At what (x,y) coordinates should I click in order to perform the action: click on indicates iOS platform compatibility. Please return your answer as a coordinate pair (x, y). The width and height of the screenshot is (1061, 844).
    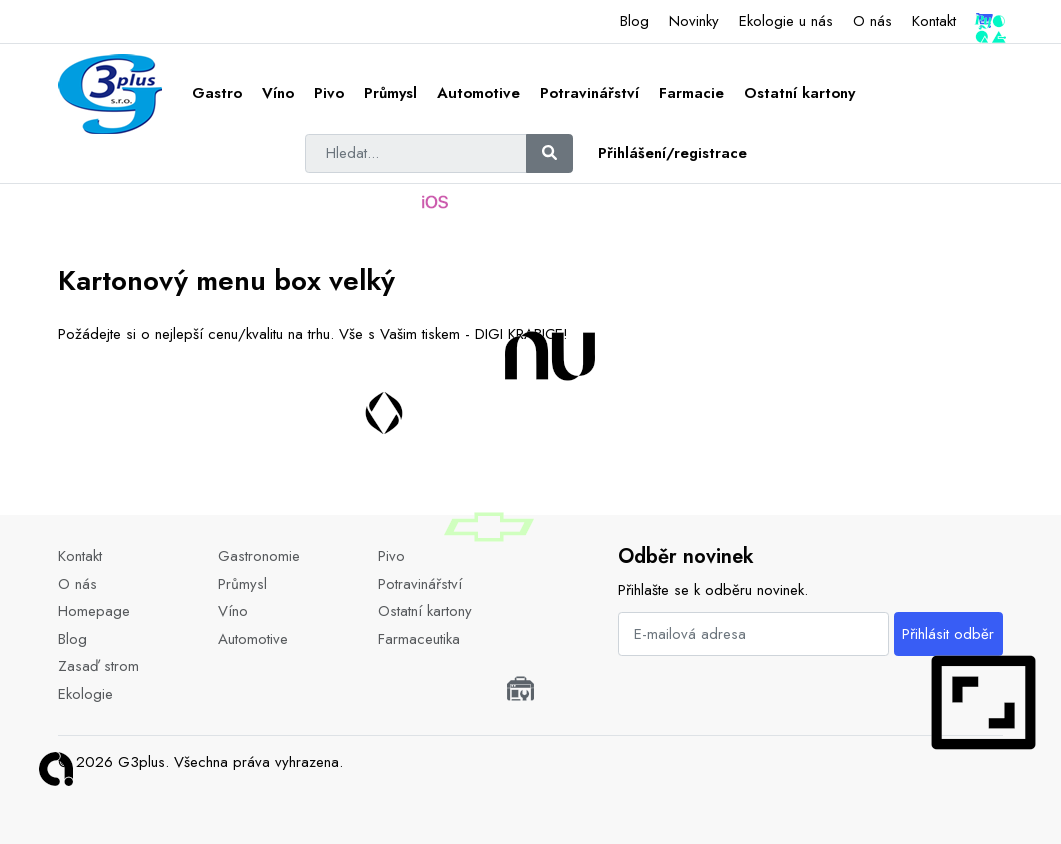
    Looking at the image, I should click on (435, 202).